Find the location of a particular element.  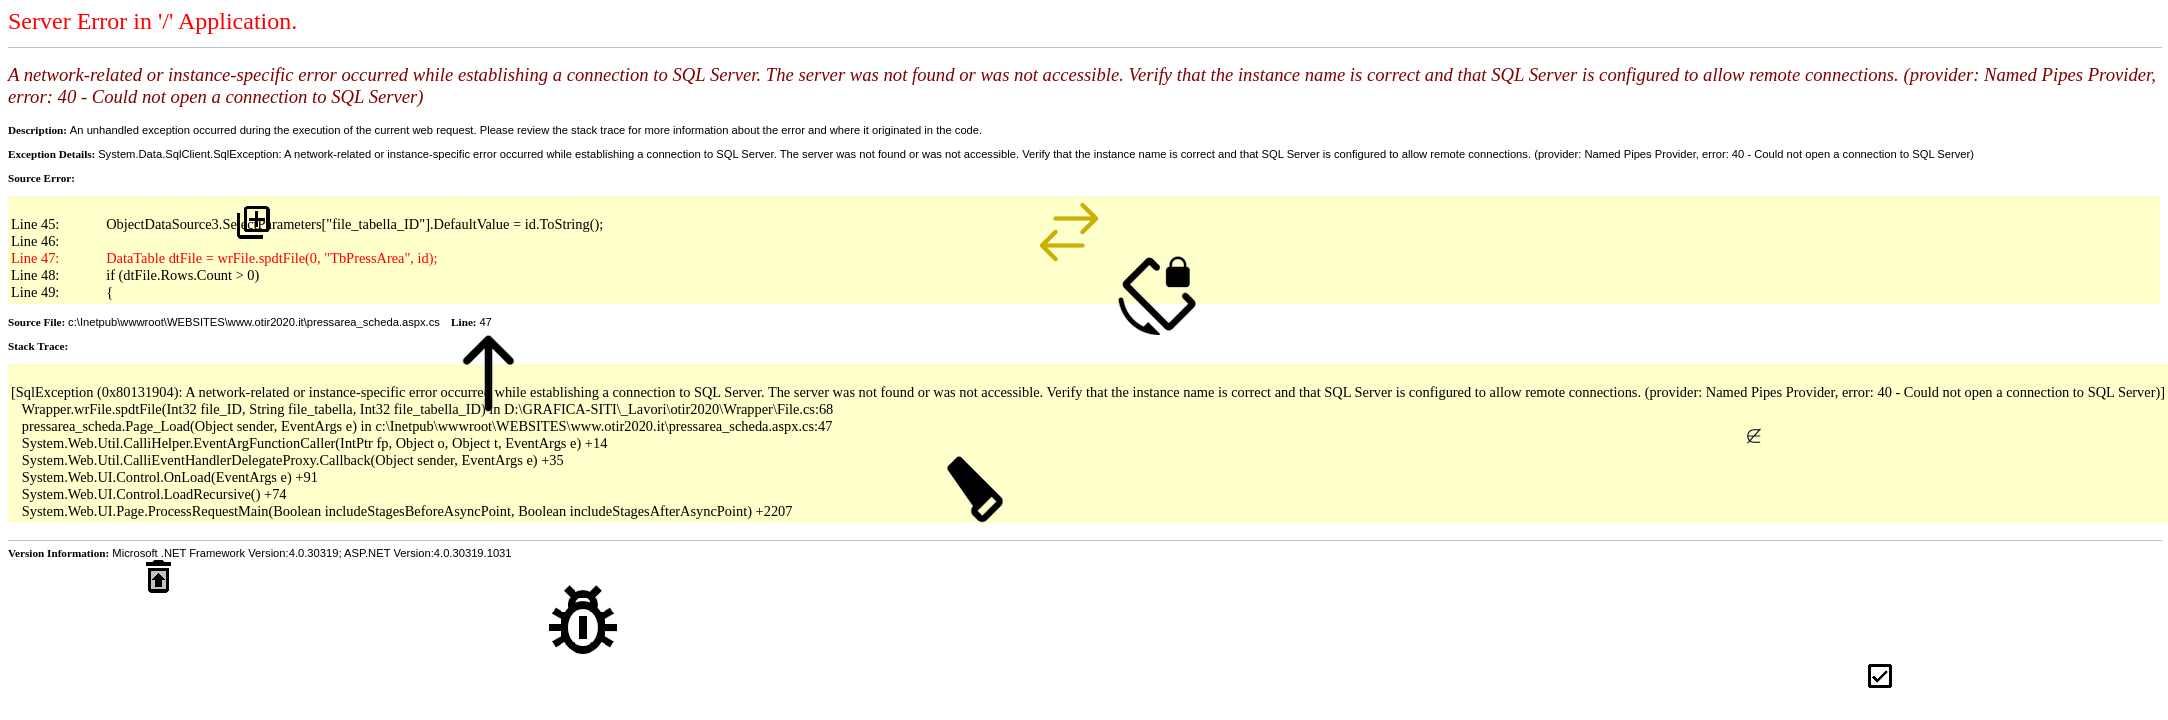

lock screen rotation to current orientation is located at coordinates (1159, 294).